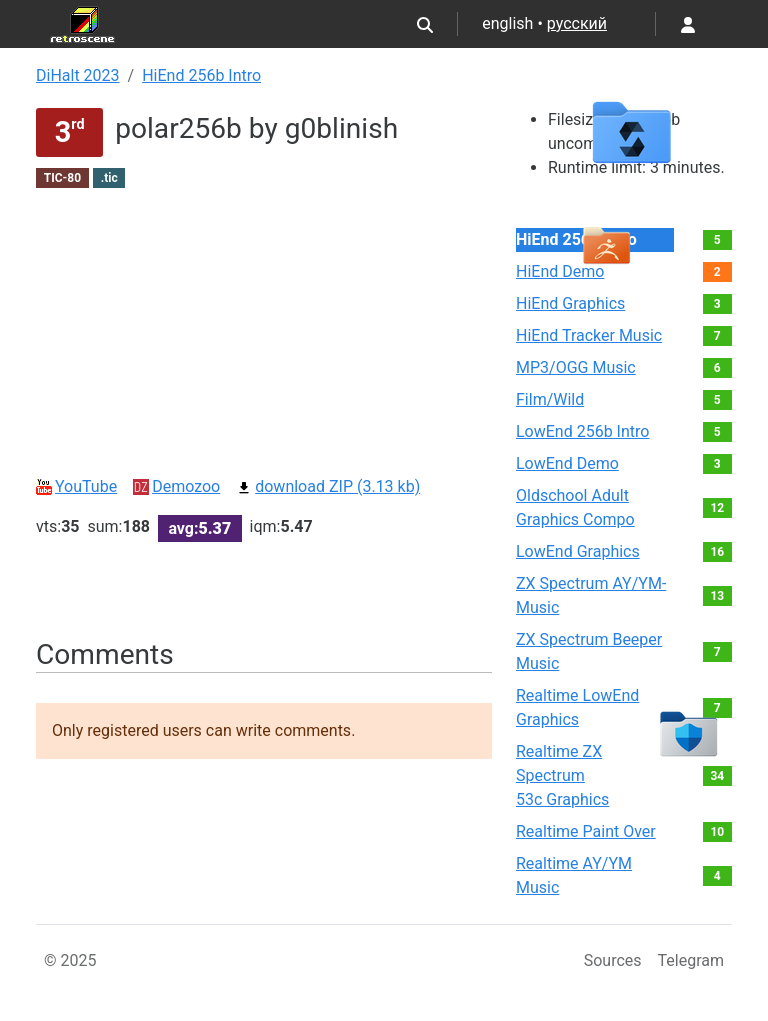 The image size is (768, 1021). I want to click on open zbrush project files folder, so click(606, 246).